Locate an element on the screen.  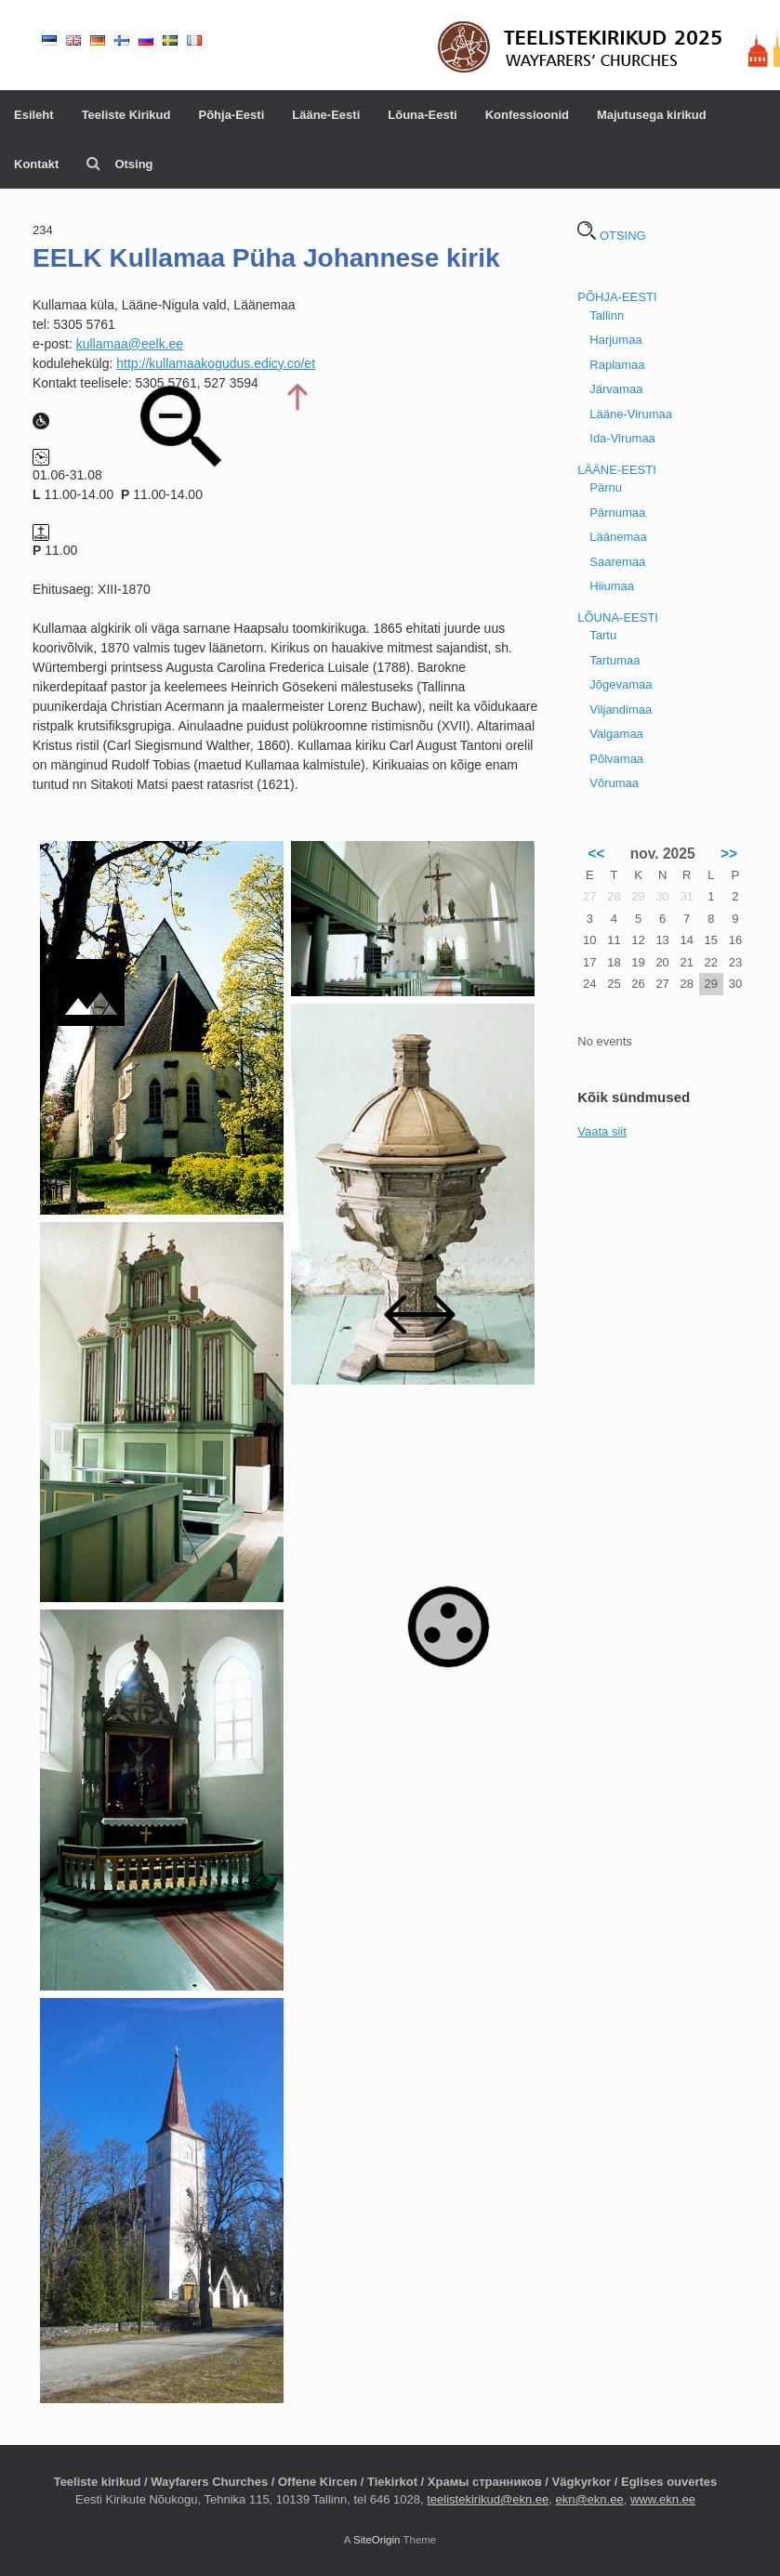
resize or adjust width horizontally is located at coordinates (419, 1315).